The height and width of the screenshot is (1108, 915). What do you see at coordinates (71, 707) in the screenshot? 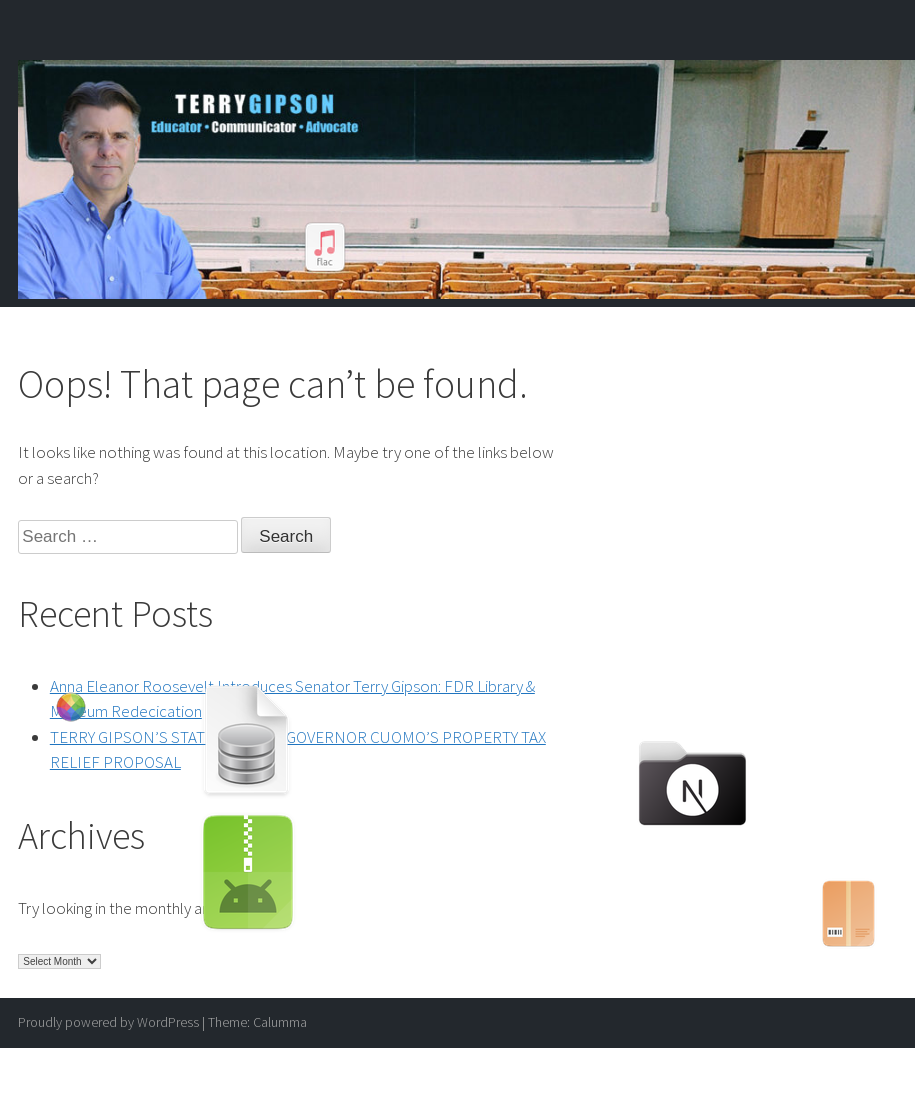
I see `open color settings panel` at bounding box center [71, 707].